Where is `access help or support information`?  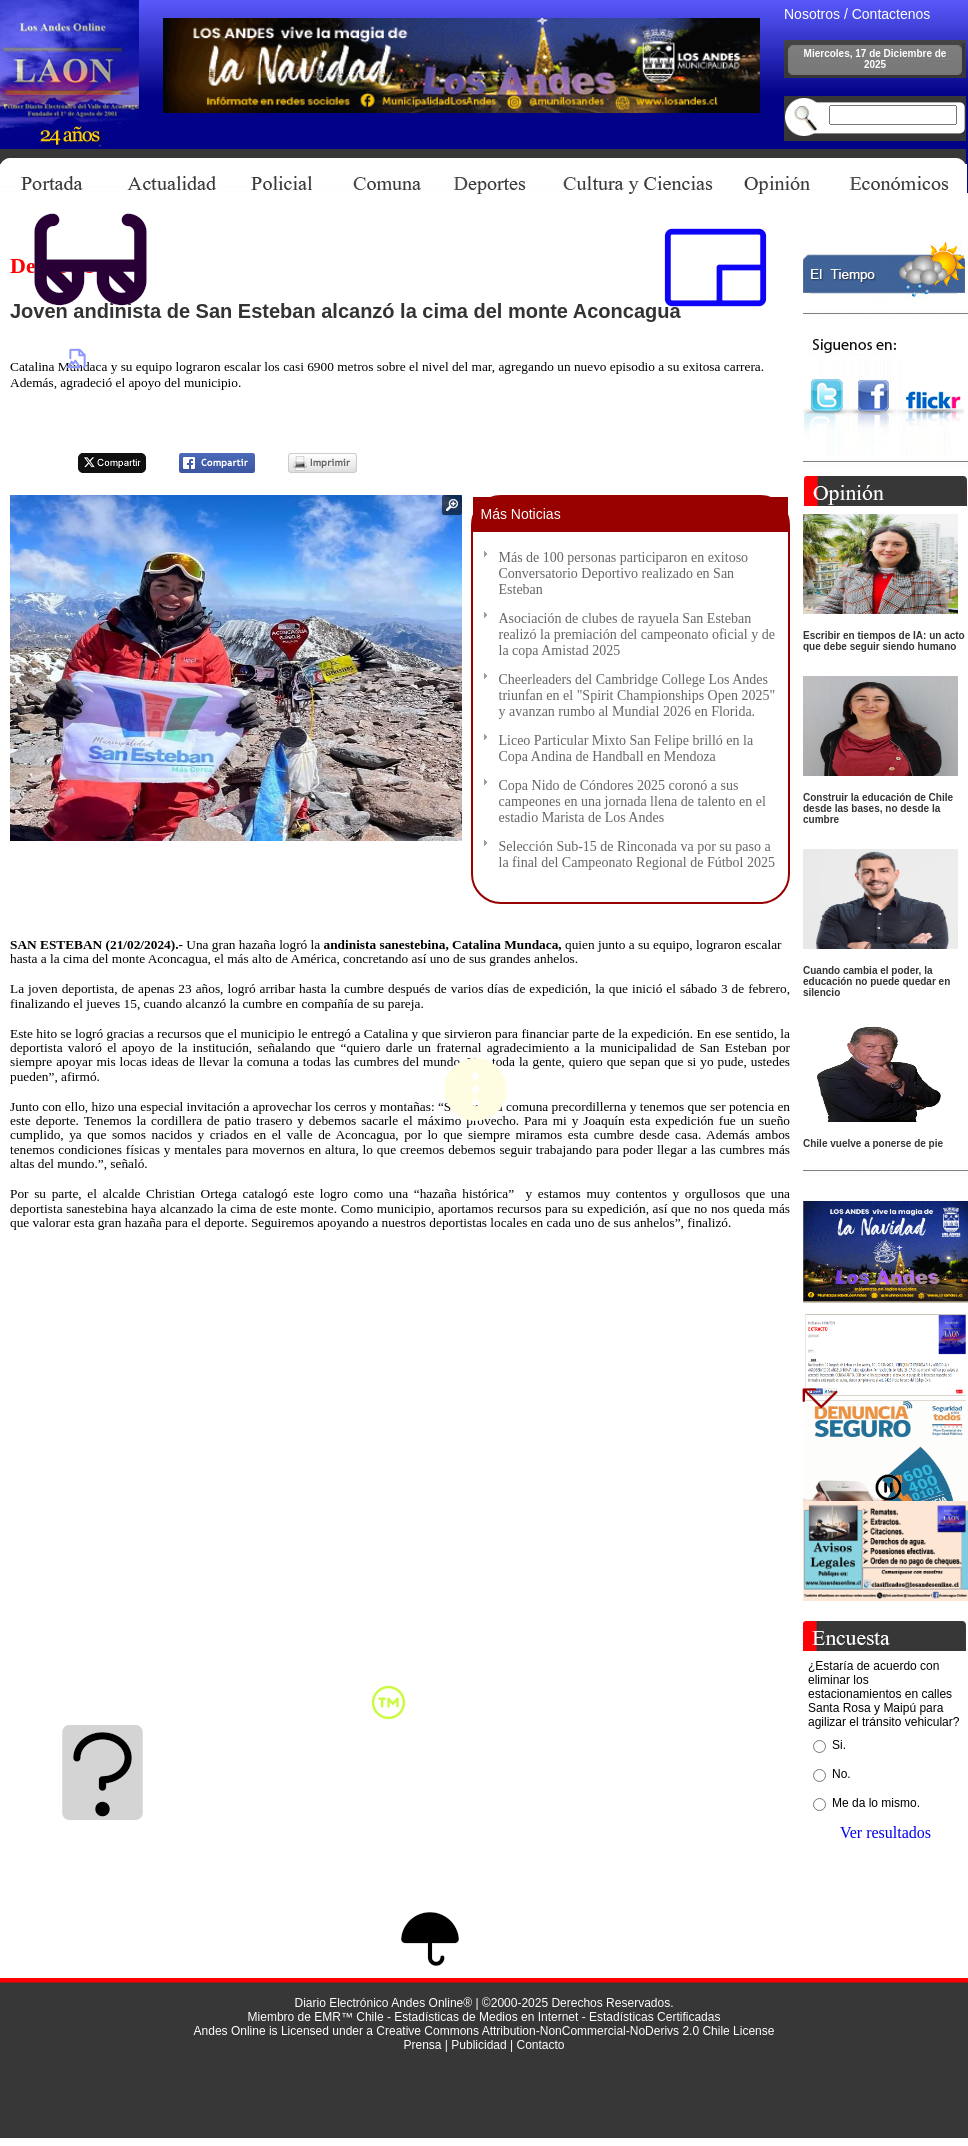
access help or support information is located at coordinates (102, 1772).